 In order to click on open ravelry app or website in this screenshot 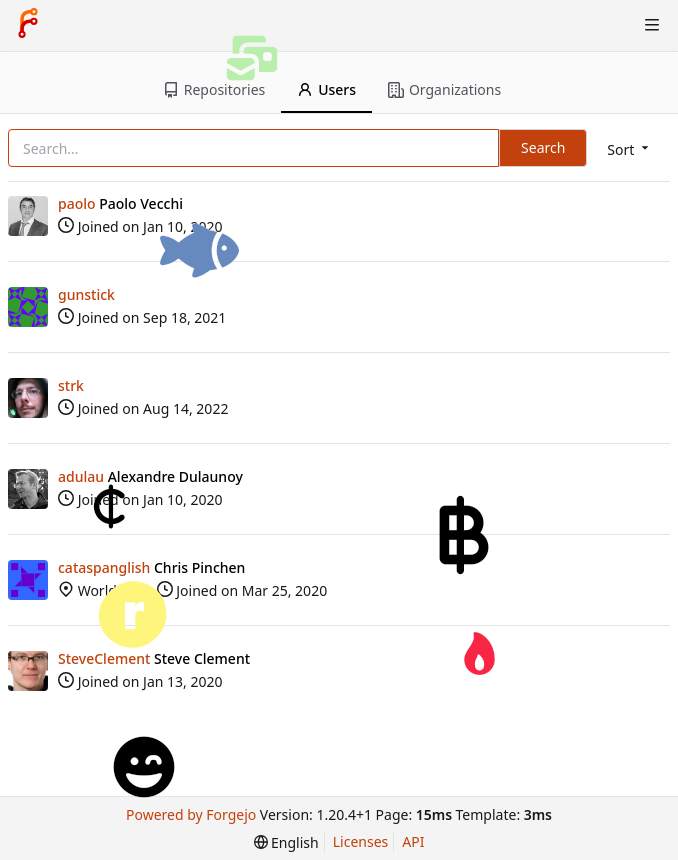, I will do `click(132, 614)`.